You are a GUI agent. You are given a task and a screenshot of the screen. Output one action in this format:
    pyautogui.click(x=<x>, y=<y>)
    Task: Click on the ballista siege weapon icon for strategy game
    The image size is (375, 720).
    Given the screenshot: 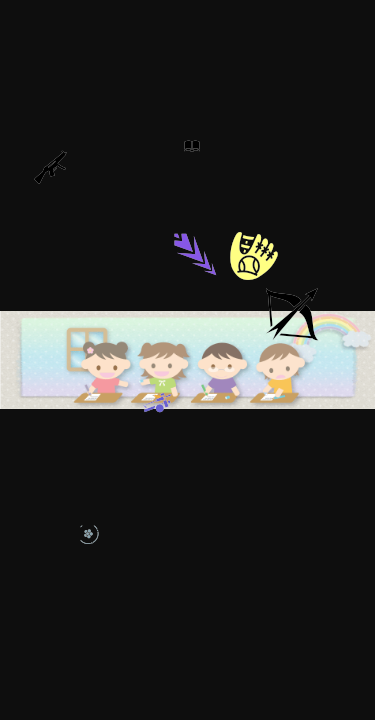 What is the action you would take?
    pyautogui.click(x=157, y=402)
    